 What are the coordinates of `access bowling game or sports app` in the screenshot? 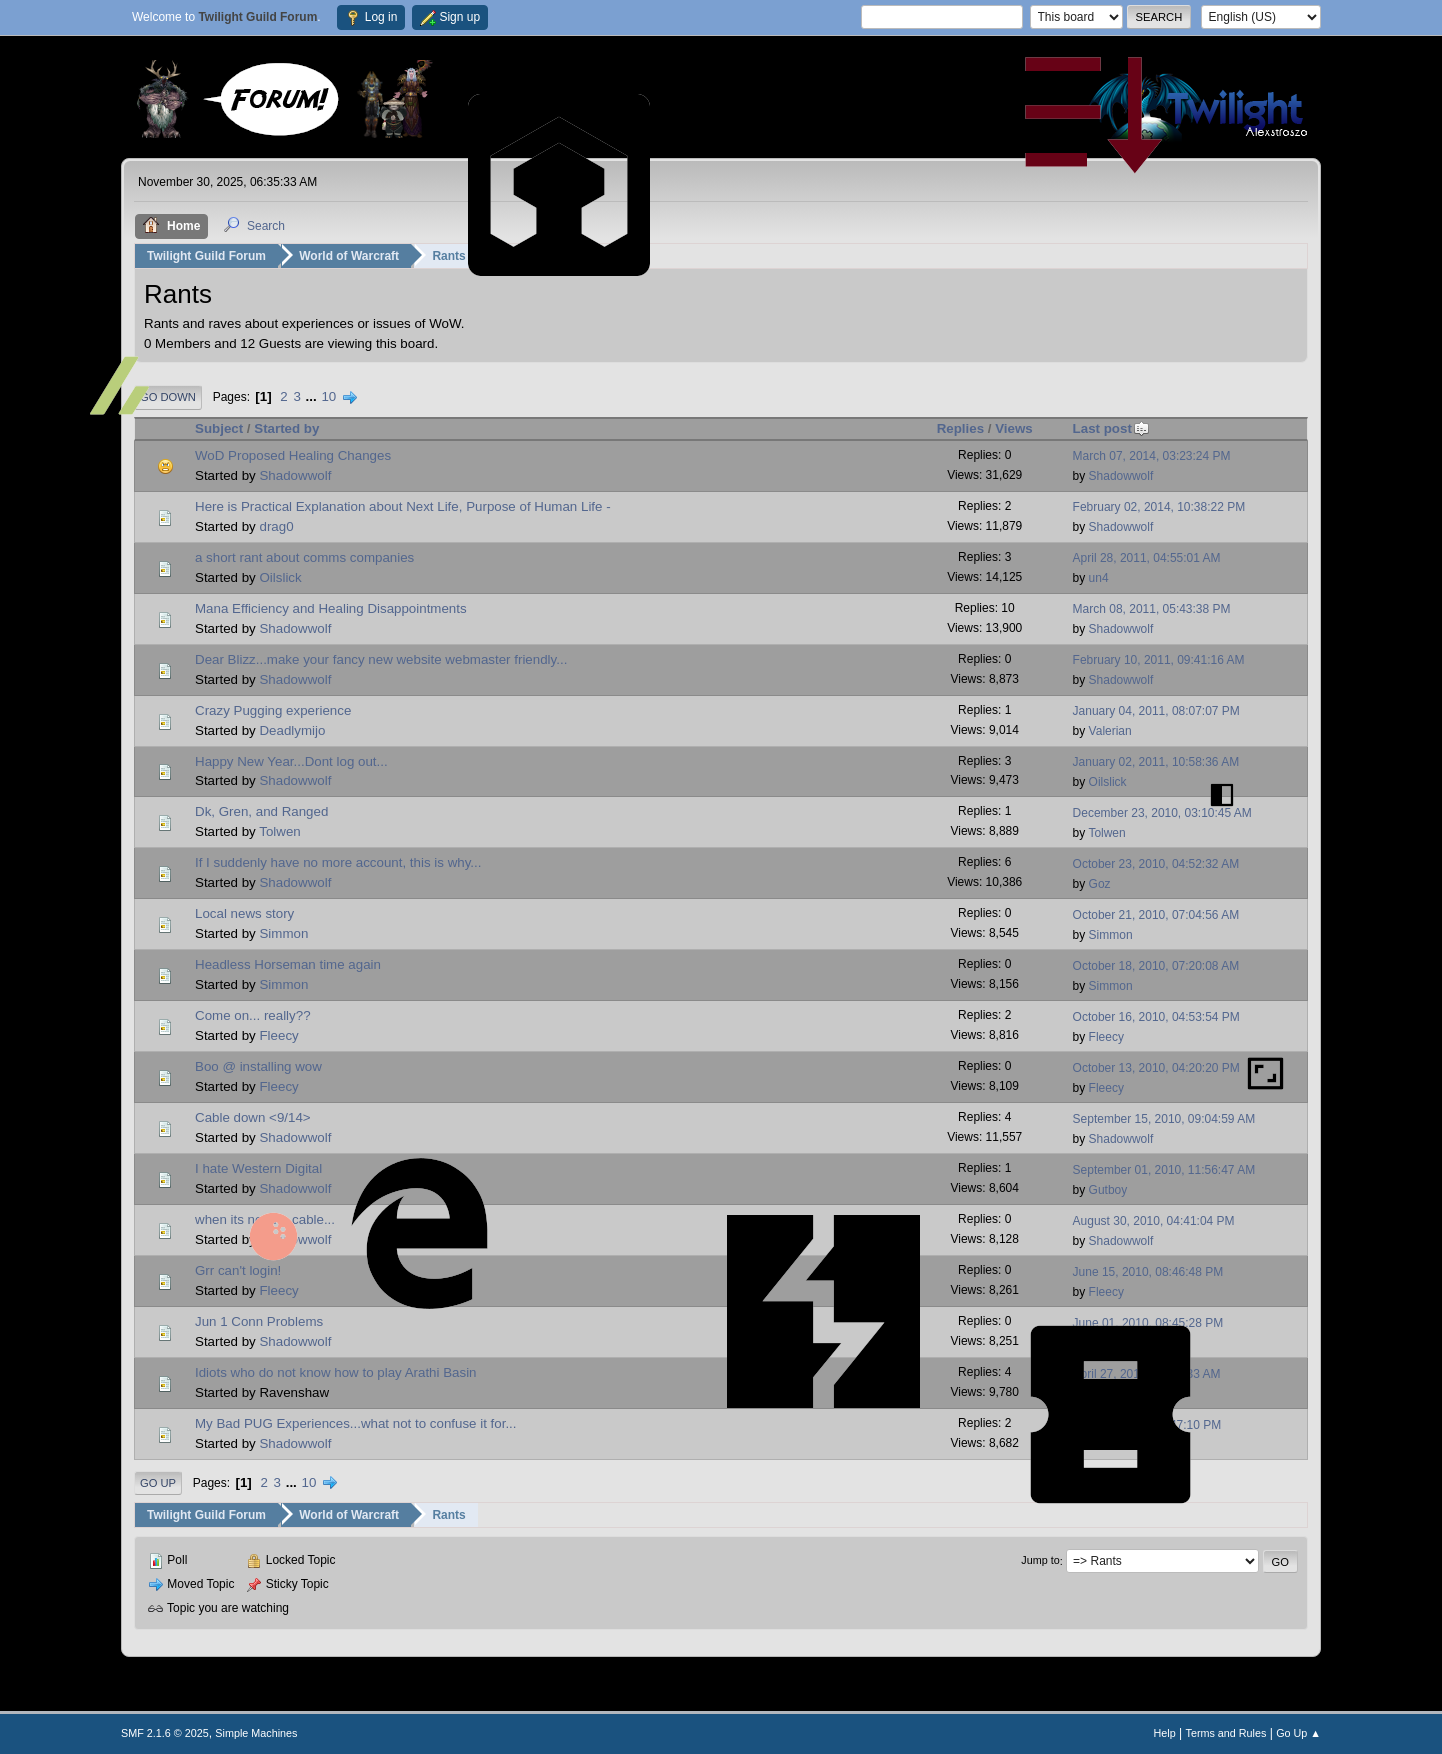 It's located at (273, 1236).